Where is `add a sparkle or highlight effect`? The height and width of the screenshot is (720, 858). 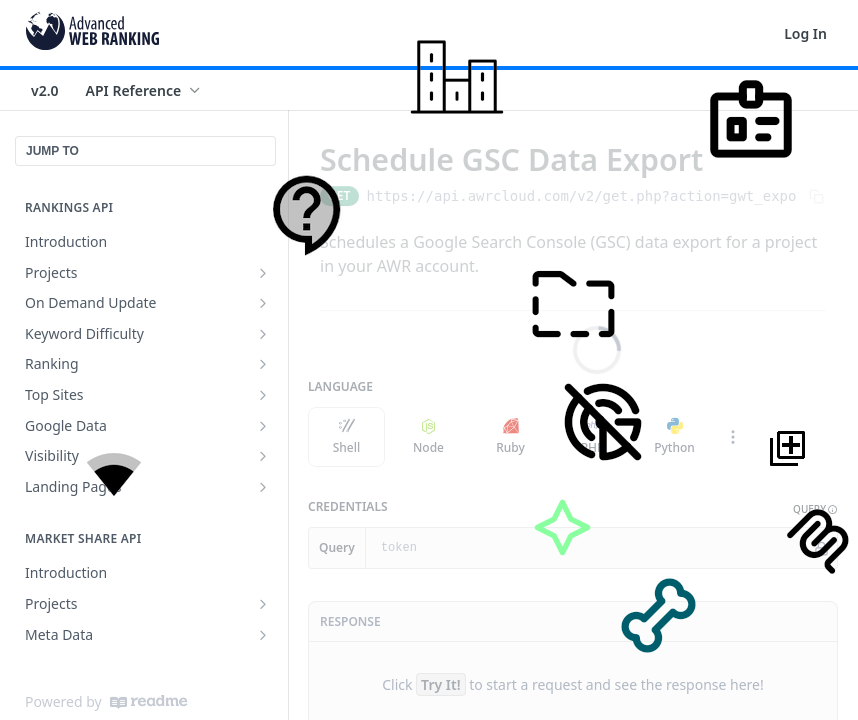 add a sparkle or highlight effect is located at coordinates (562, 527).